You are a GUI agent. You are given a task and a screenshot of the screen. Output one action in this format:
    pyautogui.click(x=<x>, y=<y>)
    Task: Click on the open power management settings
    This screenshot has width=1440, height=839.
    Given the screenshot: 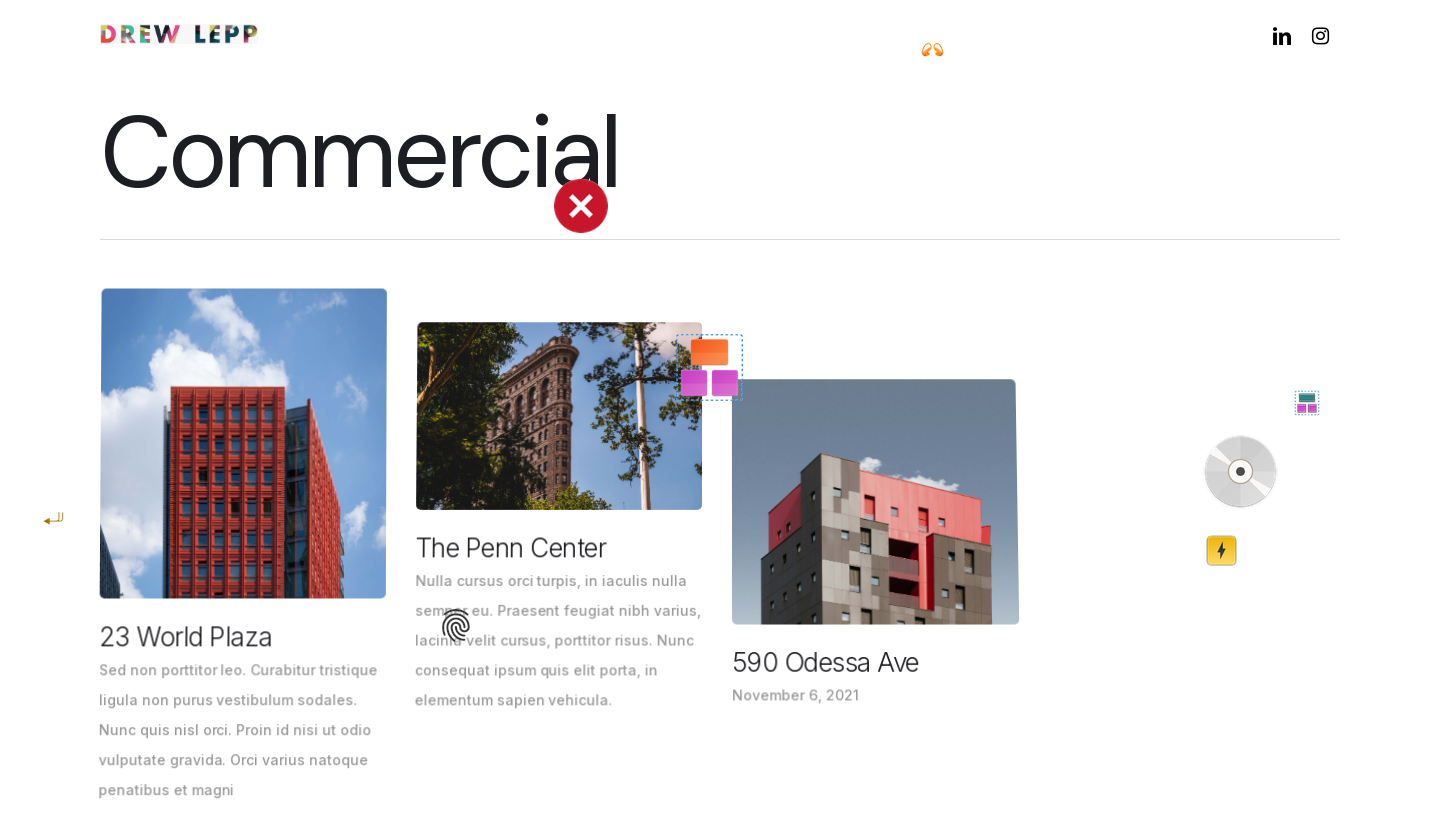 What is the action you would take?
    pyautogui.click(x=1221, y=550)
    